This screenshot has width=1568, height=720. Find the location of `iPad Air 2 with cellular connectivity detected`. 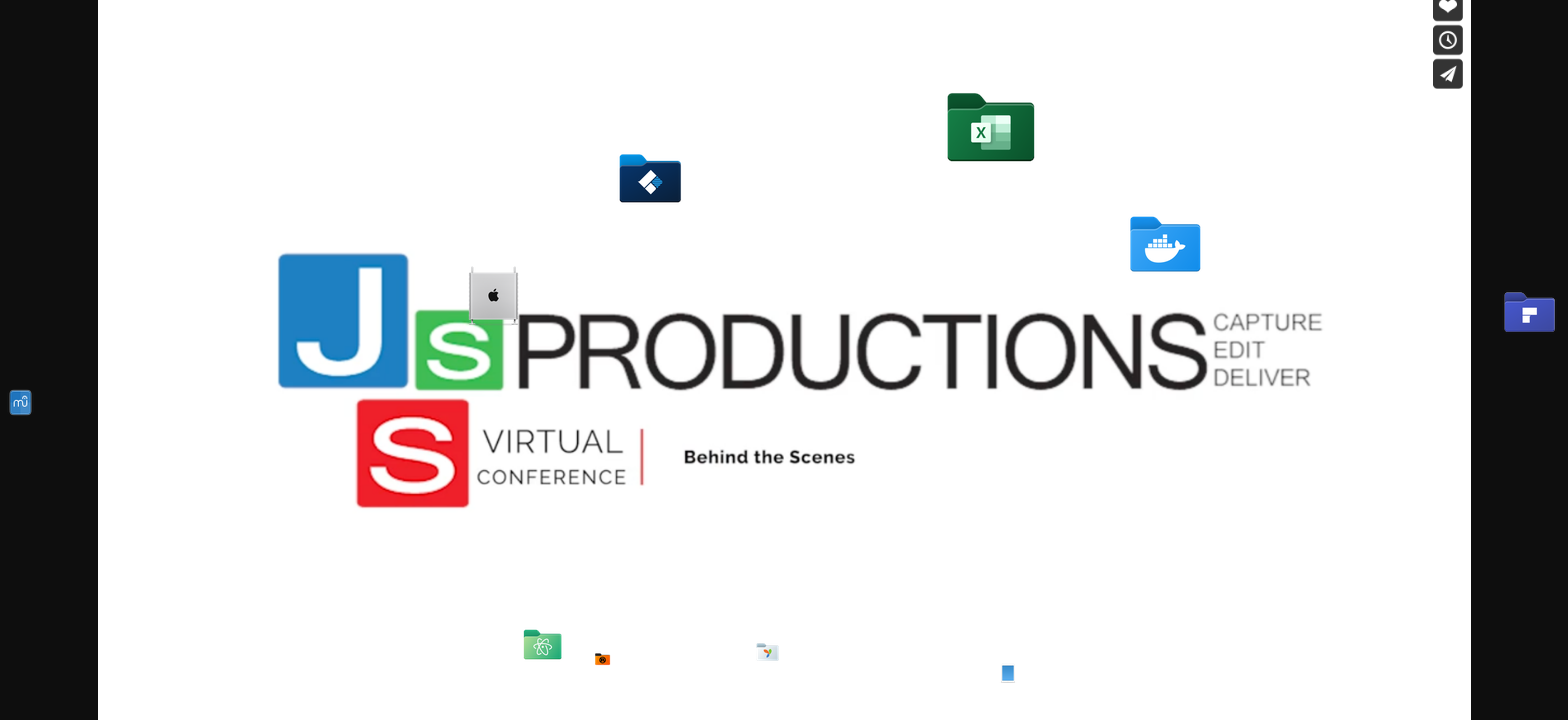

iPad Air 2 with cellular connectivity detected is located at coordinates (1008, 673).